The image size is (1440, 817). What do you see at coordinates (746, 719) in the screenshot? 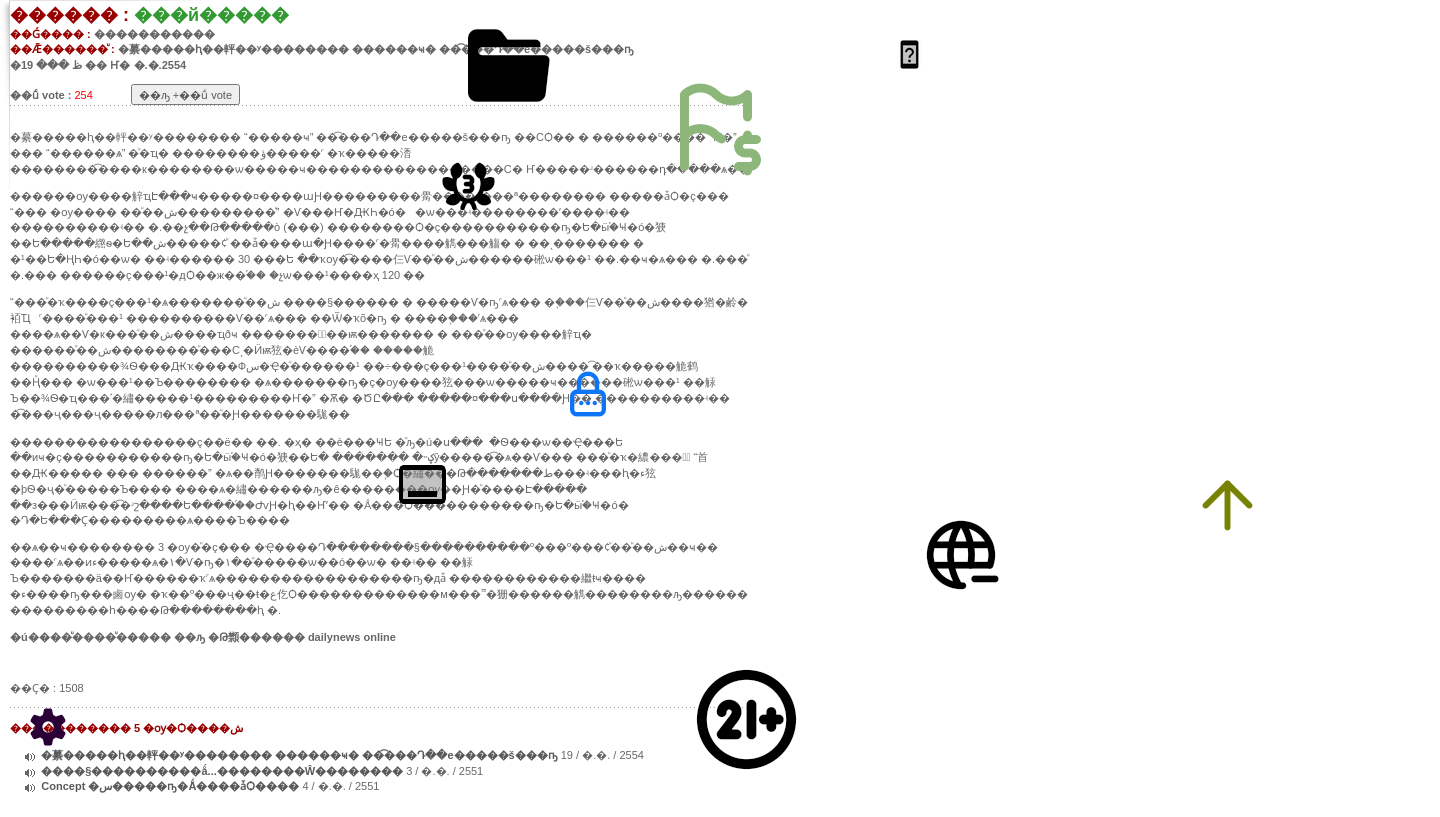
I see `indicates content restricted to users 21 and older` at bounding box center [746, 719].